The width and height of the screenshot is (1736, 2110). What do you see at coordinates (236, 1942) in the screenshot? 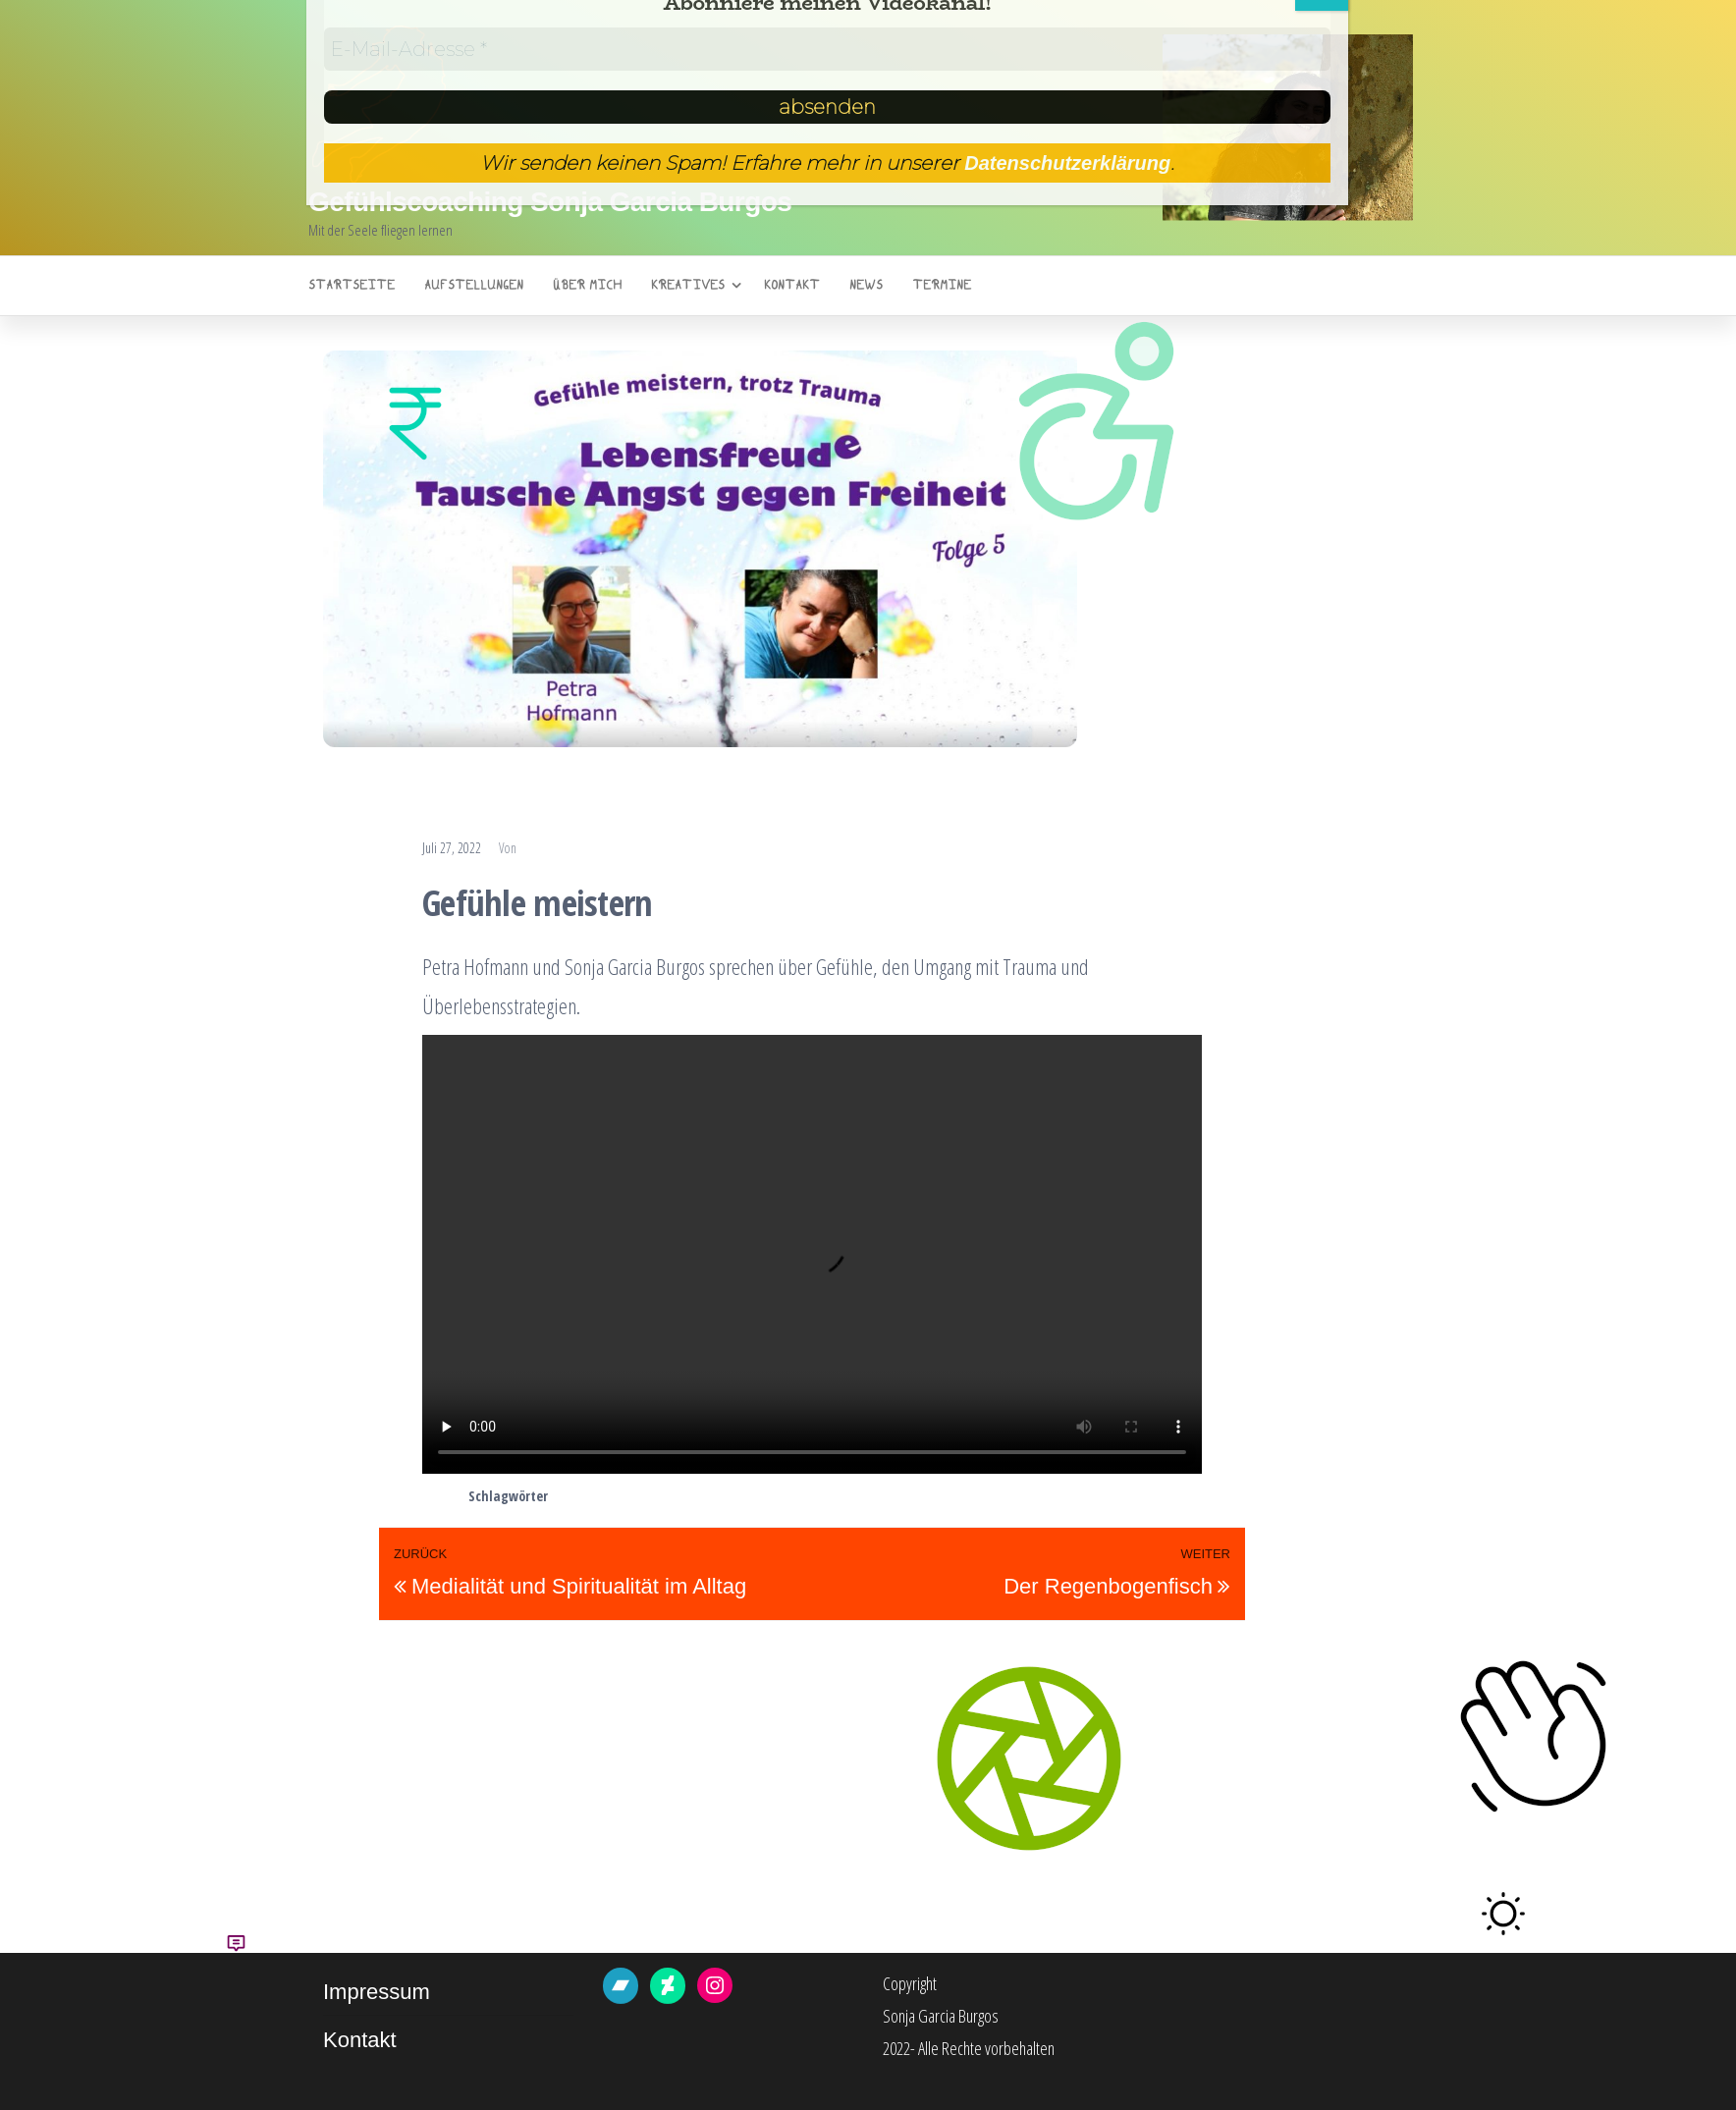
I see `open chat or messaging` at bounding box center [236, 1942].